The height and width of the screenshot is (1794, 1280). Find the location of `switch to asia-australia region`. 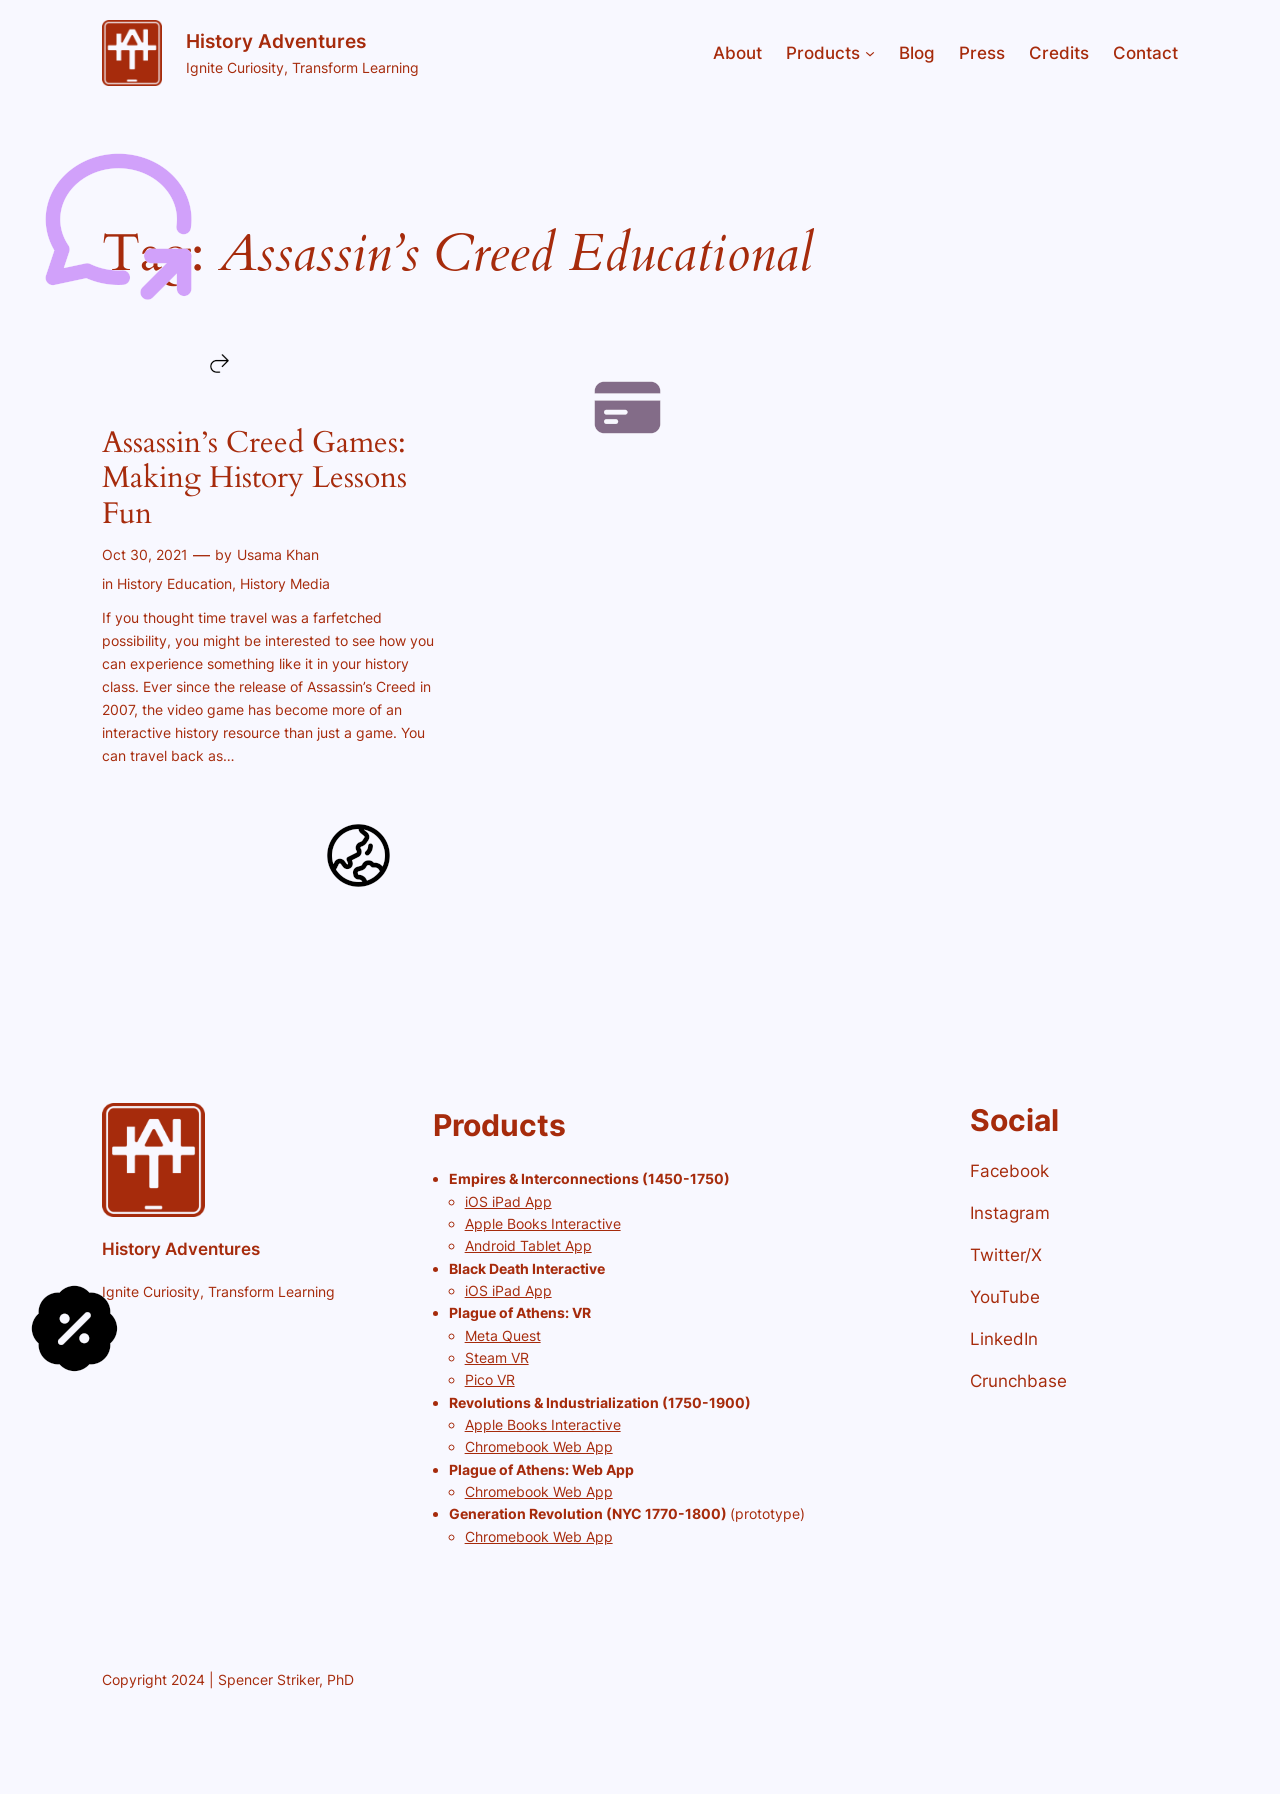

switch to asia-australia region is located at coordinates (358, 855).